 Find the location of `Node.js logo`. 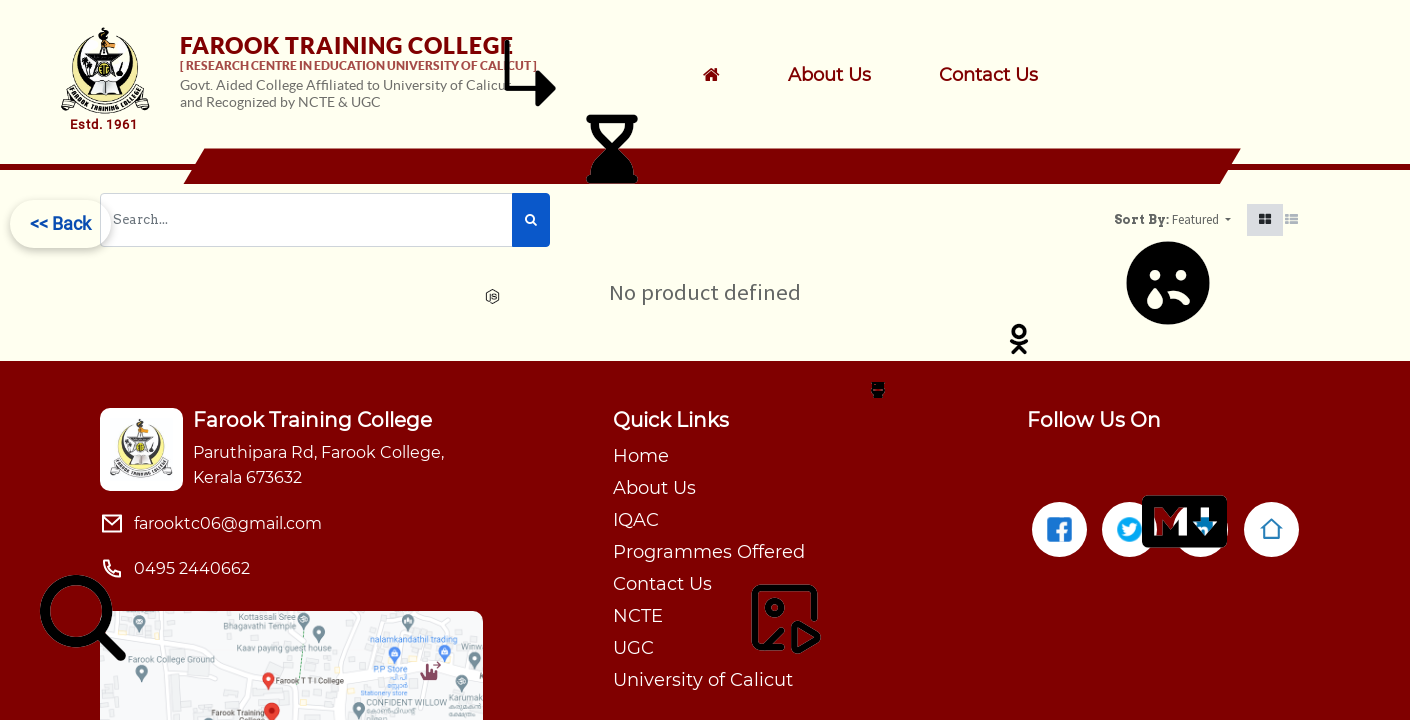

Node.js logo is located at coordinates (492, 296).